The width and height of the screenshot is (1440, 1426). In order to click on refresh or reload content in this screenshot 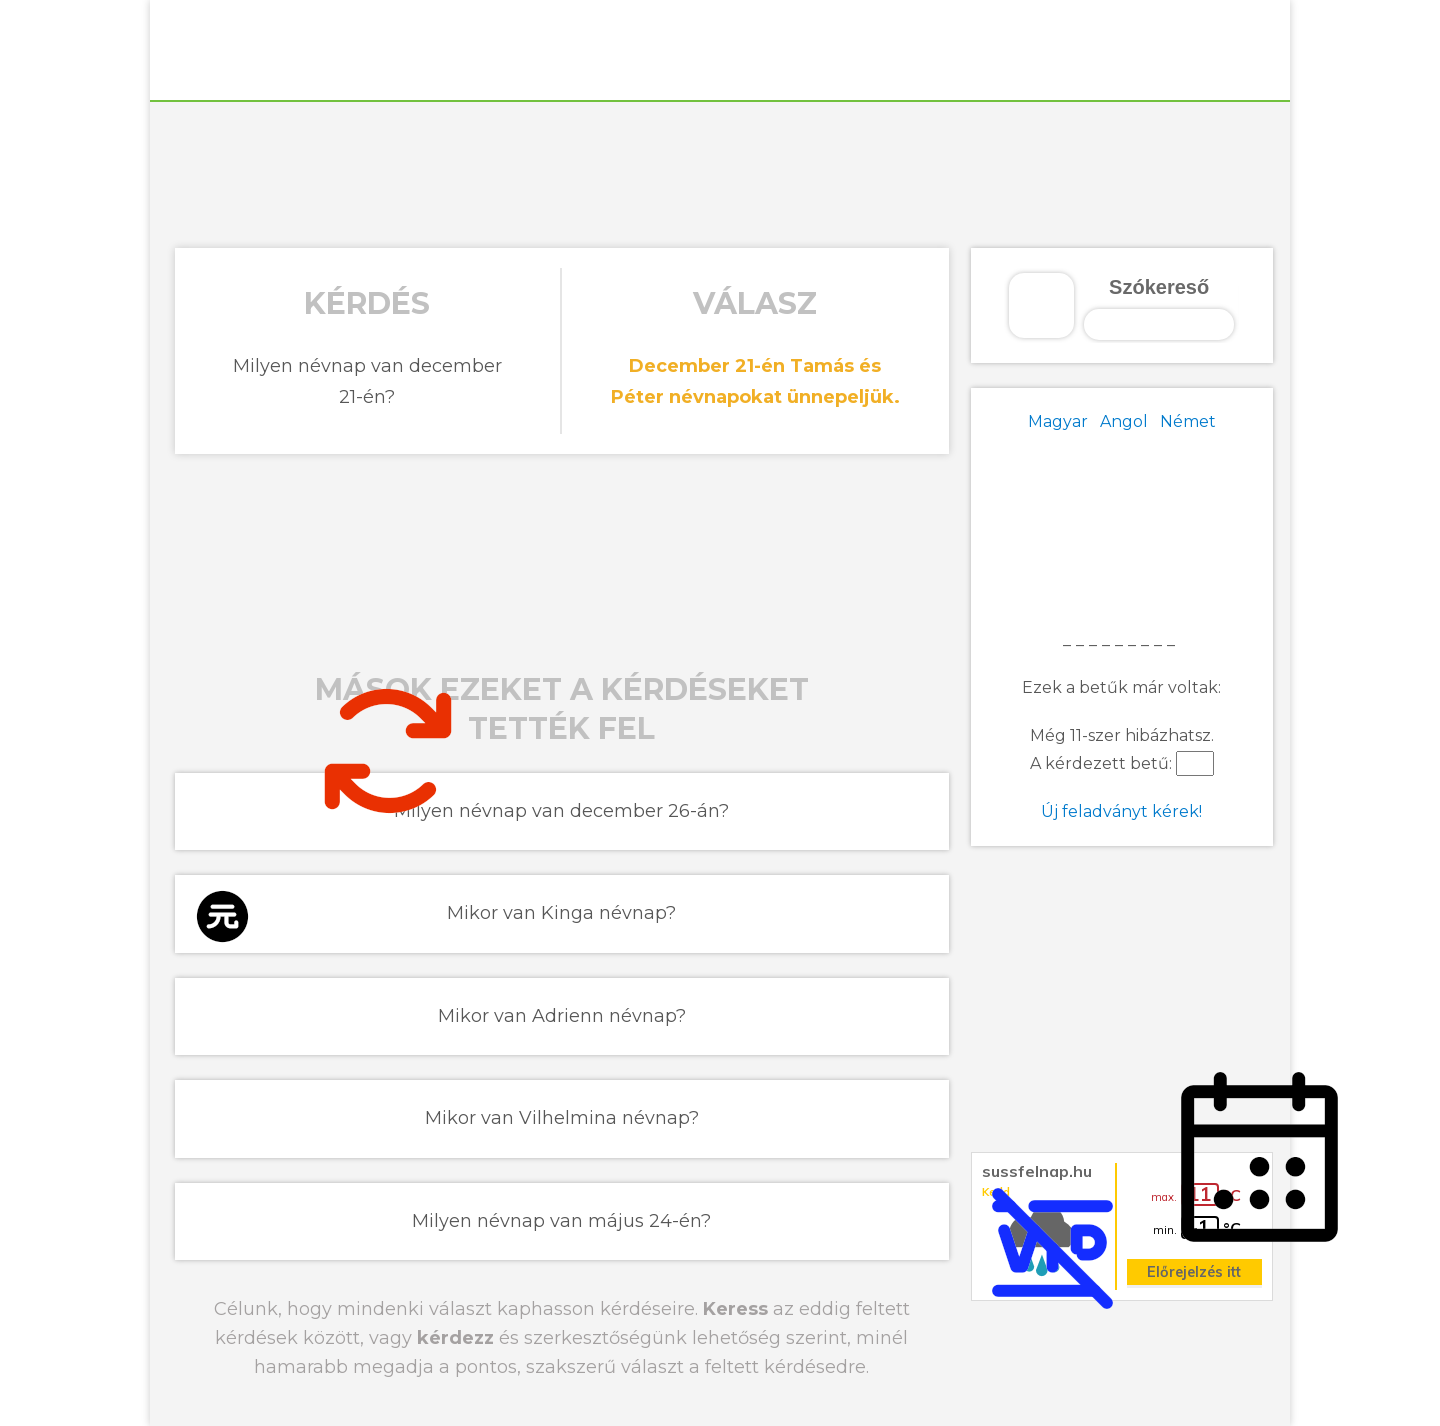, I will do `click(388, 751)`.